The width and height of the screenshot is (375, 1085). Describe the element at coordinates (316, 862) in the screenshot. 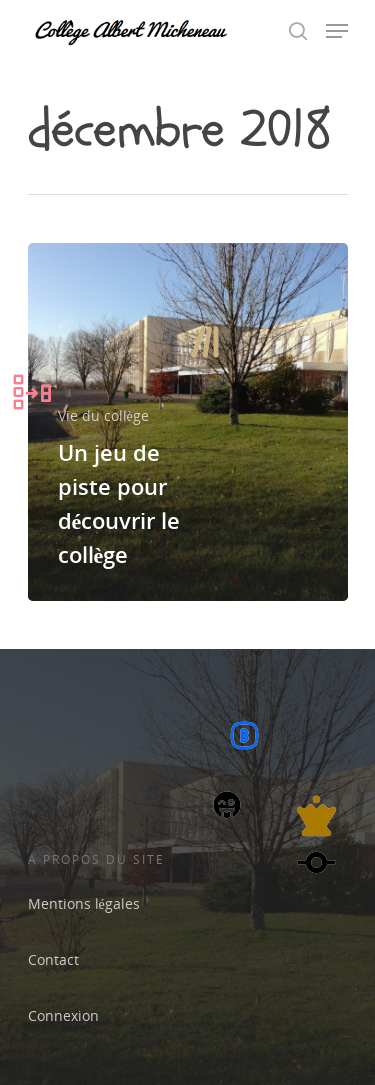

I see `view commit history` at that location.